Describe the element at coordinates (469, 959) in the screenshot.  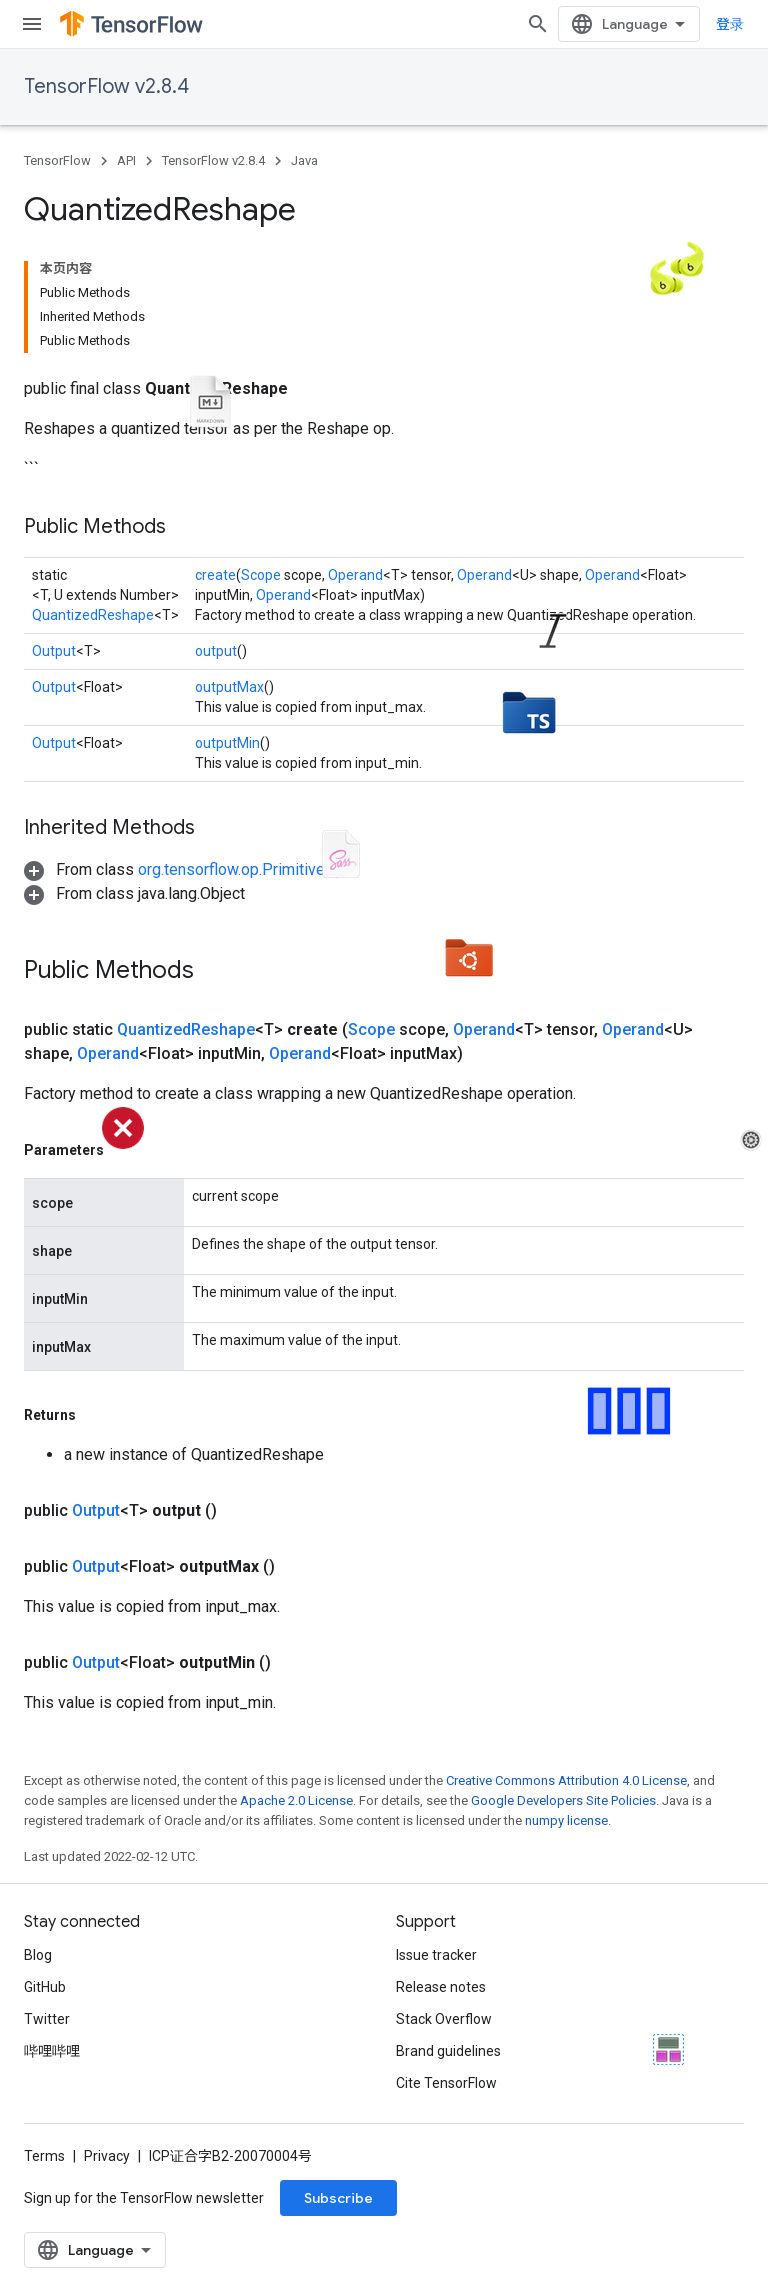
I see `open ubuntu system folder` at that location.